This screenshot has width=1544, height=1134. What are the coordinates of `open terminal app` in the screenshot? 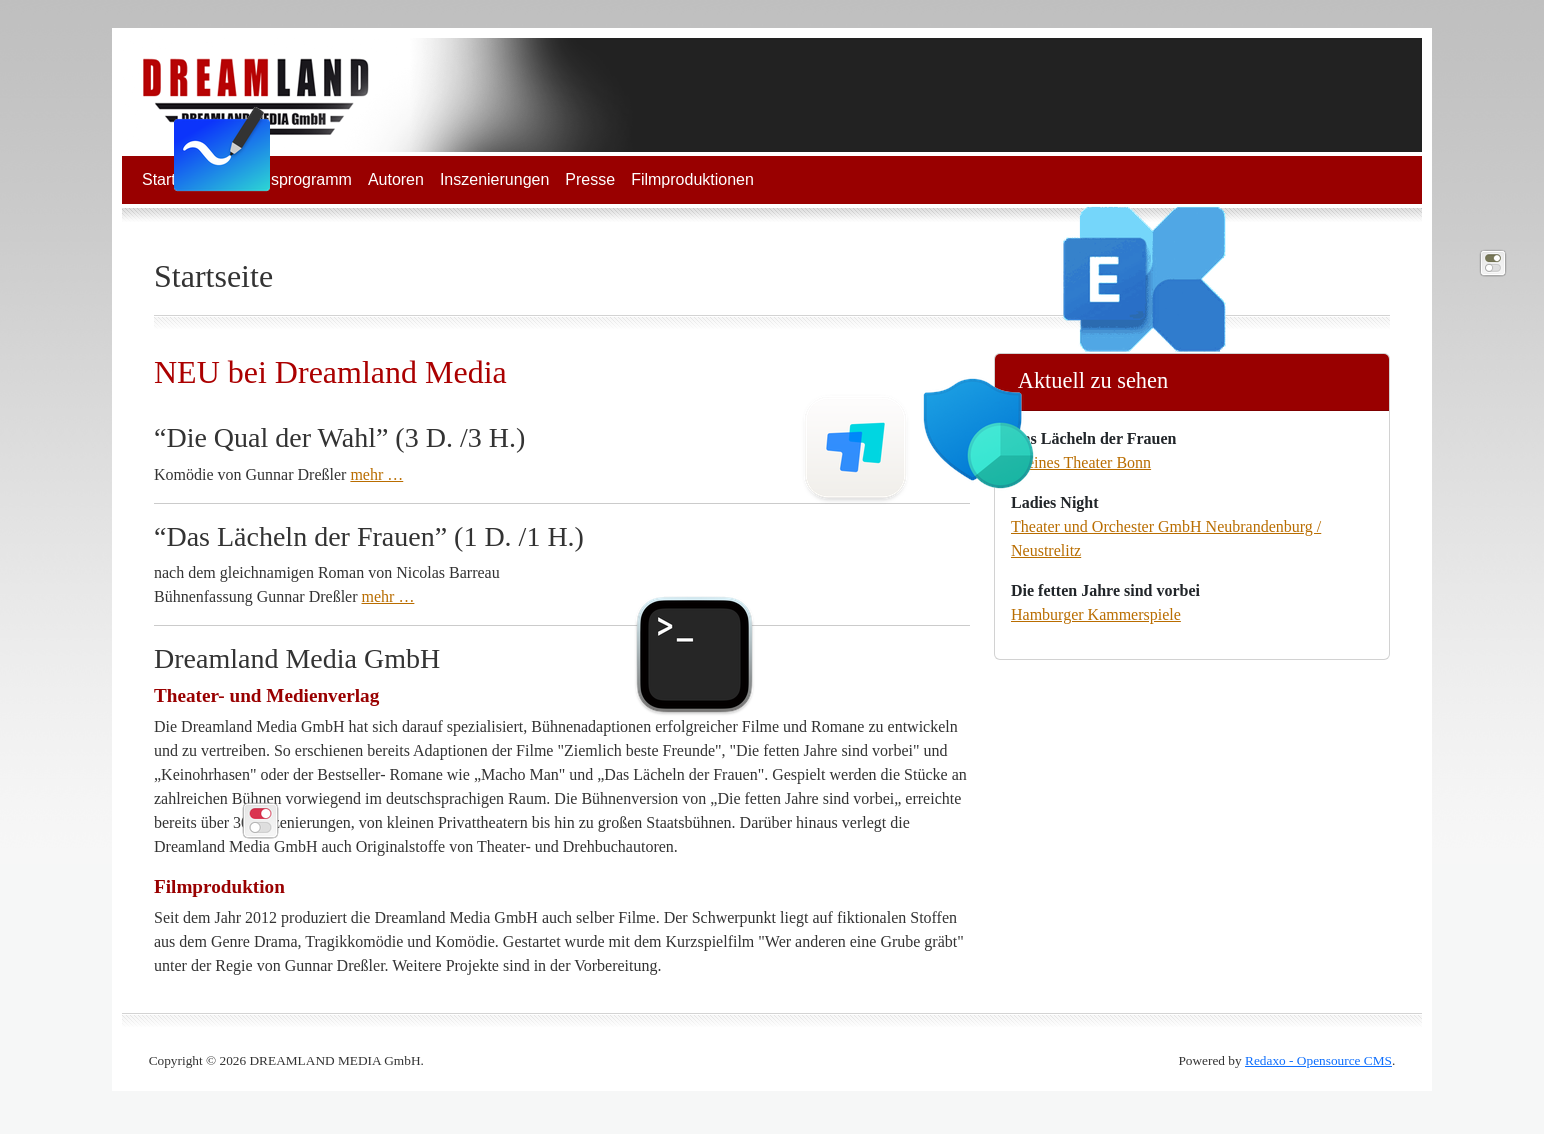 It's located at (694, 654).